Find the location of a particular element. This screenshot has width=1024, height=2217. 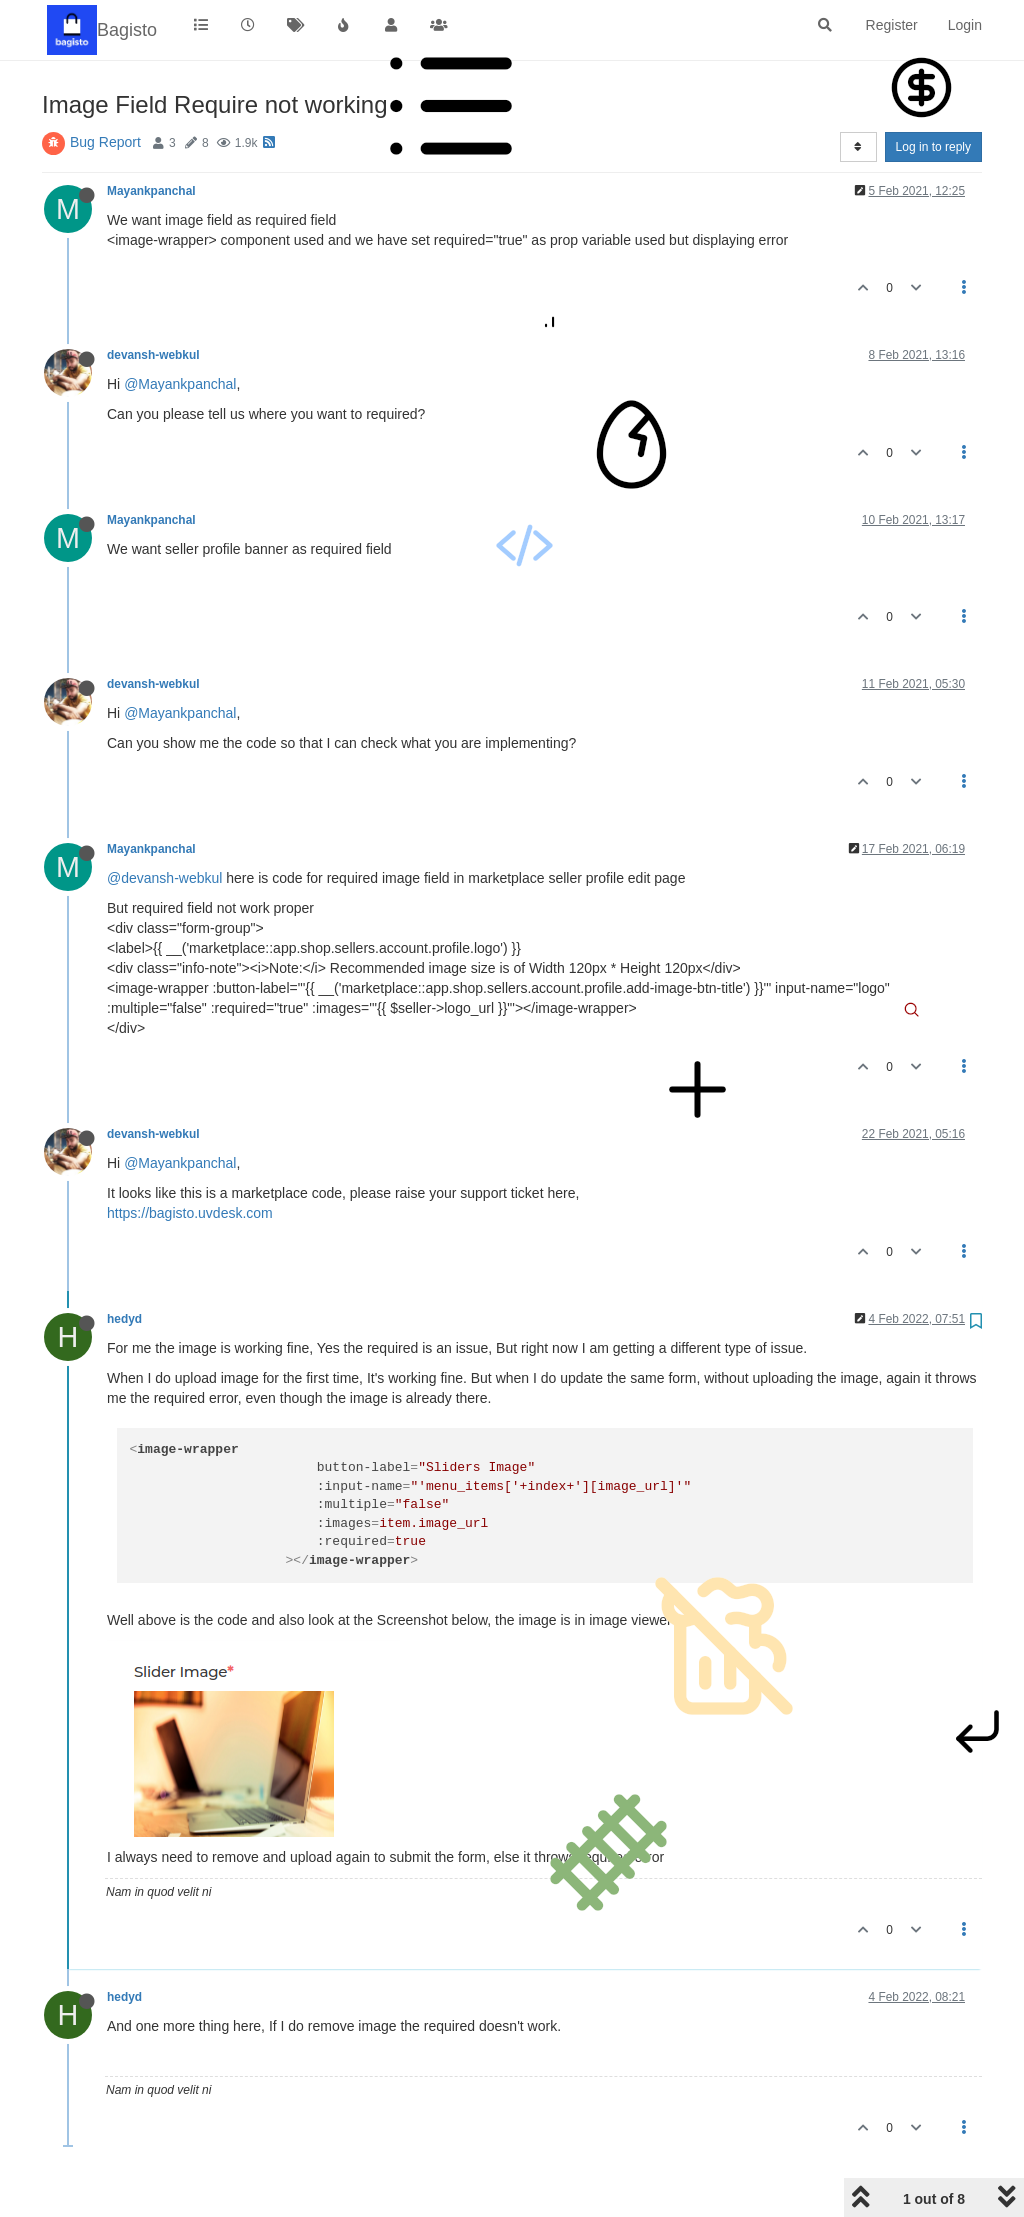

indicates weak cellular network signal is located at coordinates (561, 313).